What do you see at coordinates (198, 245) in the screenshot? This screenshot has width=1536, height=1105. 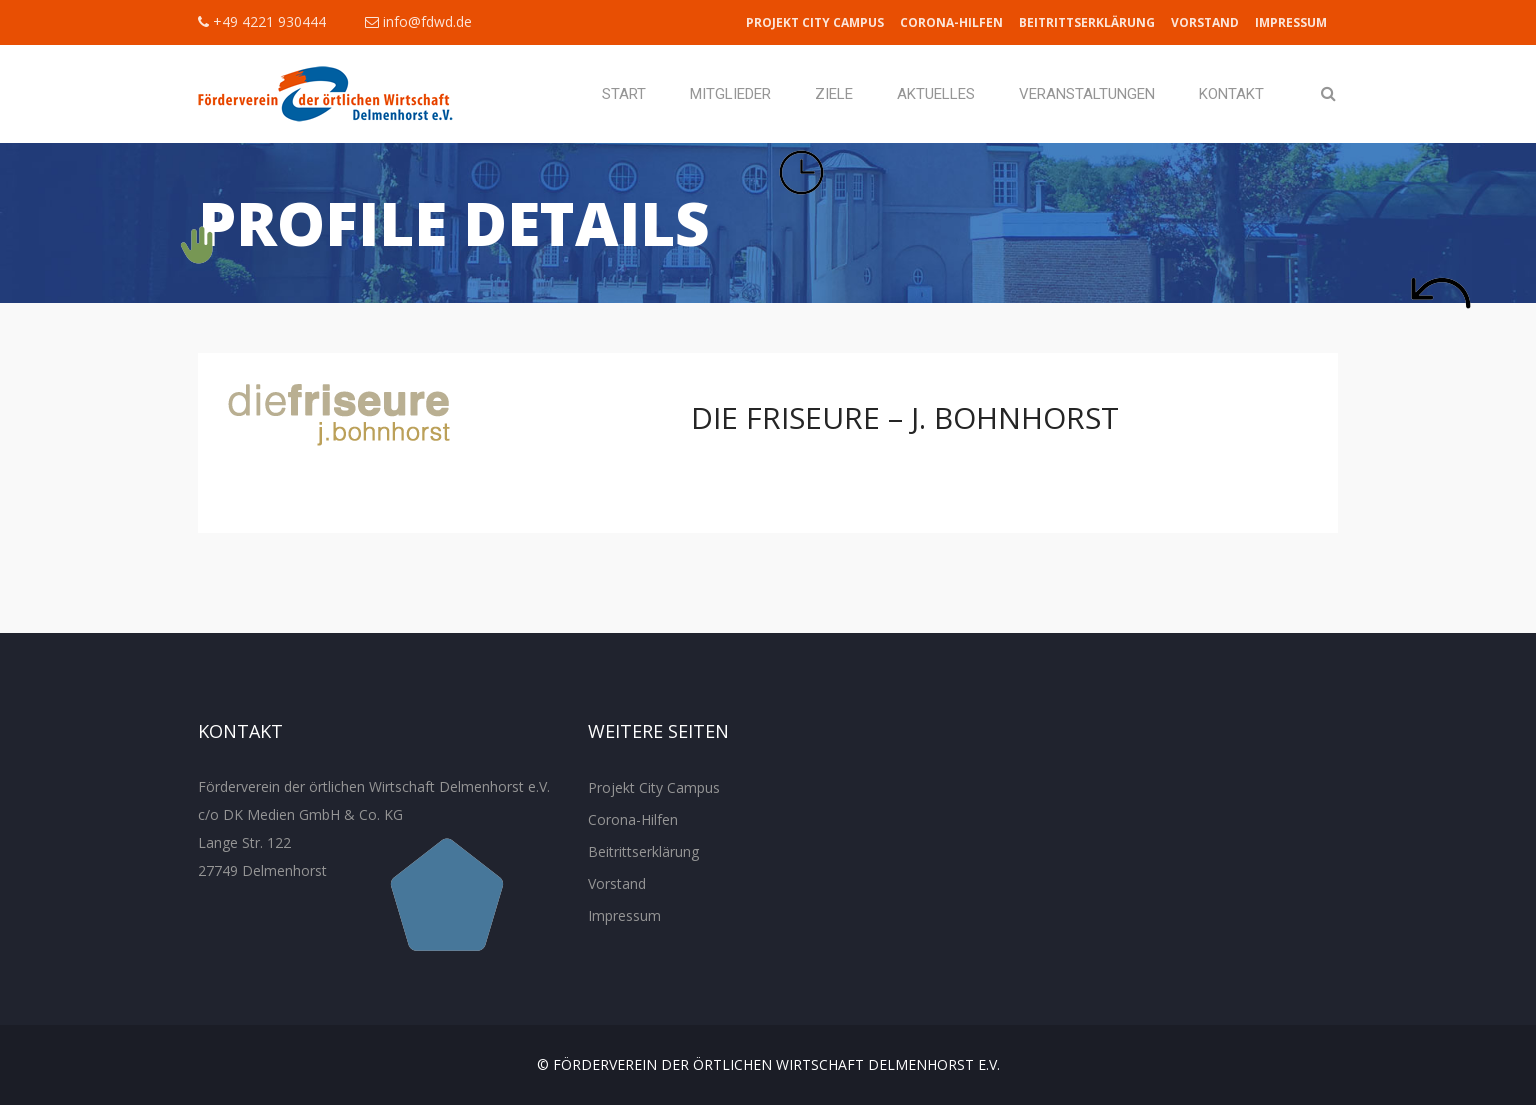 I see `stop or pause an action` at bounding box center [198, 245].